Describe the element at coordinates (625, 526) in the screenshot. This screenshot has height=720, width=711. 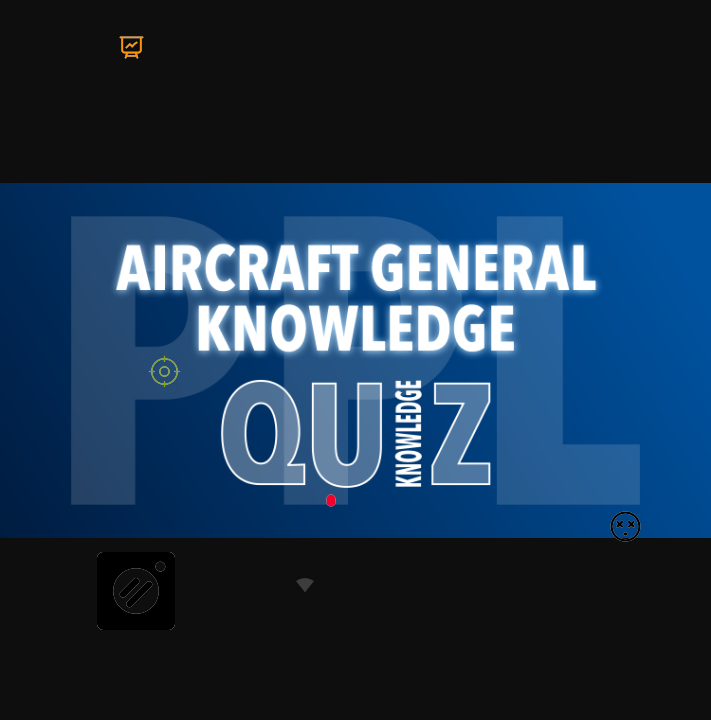
I see `indicates an error or failed state` at that location.